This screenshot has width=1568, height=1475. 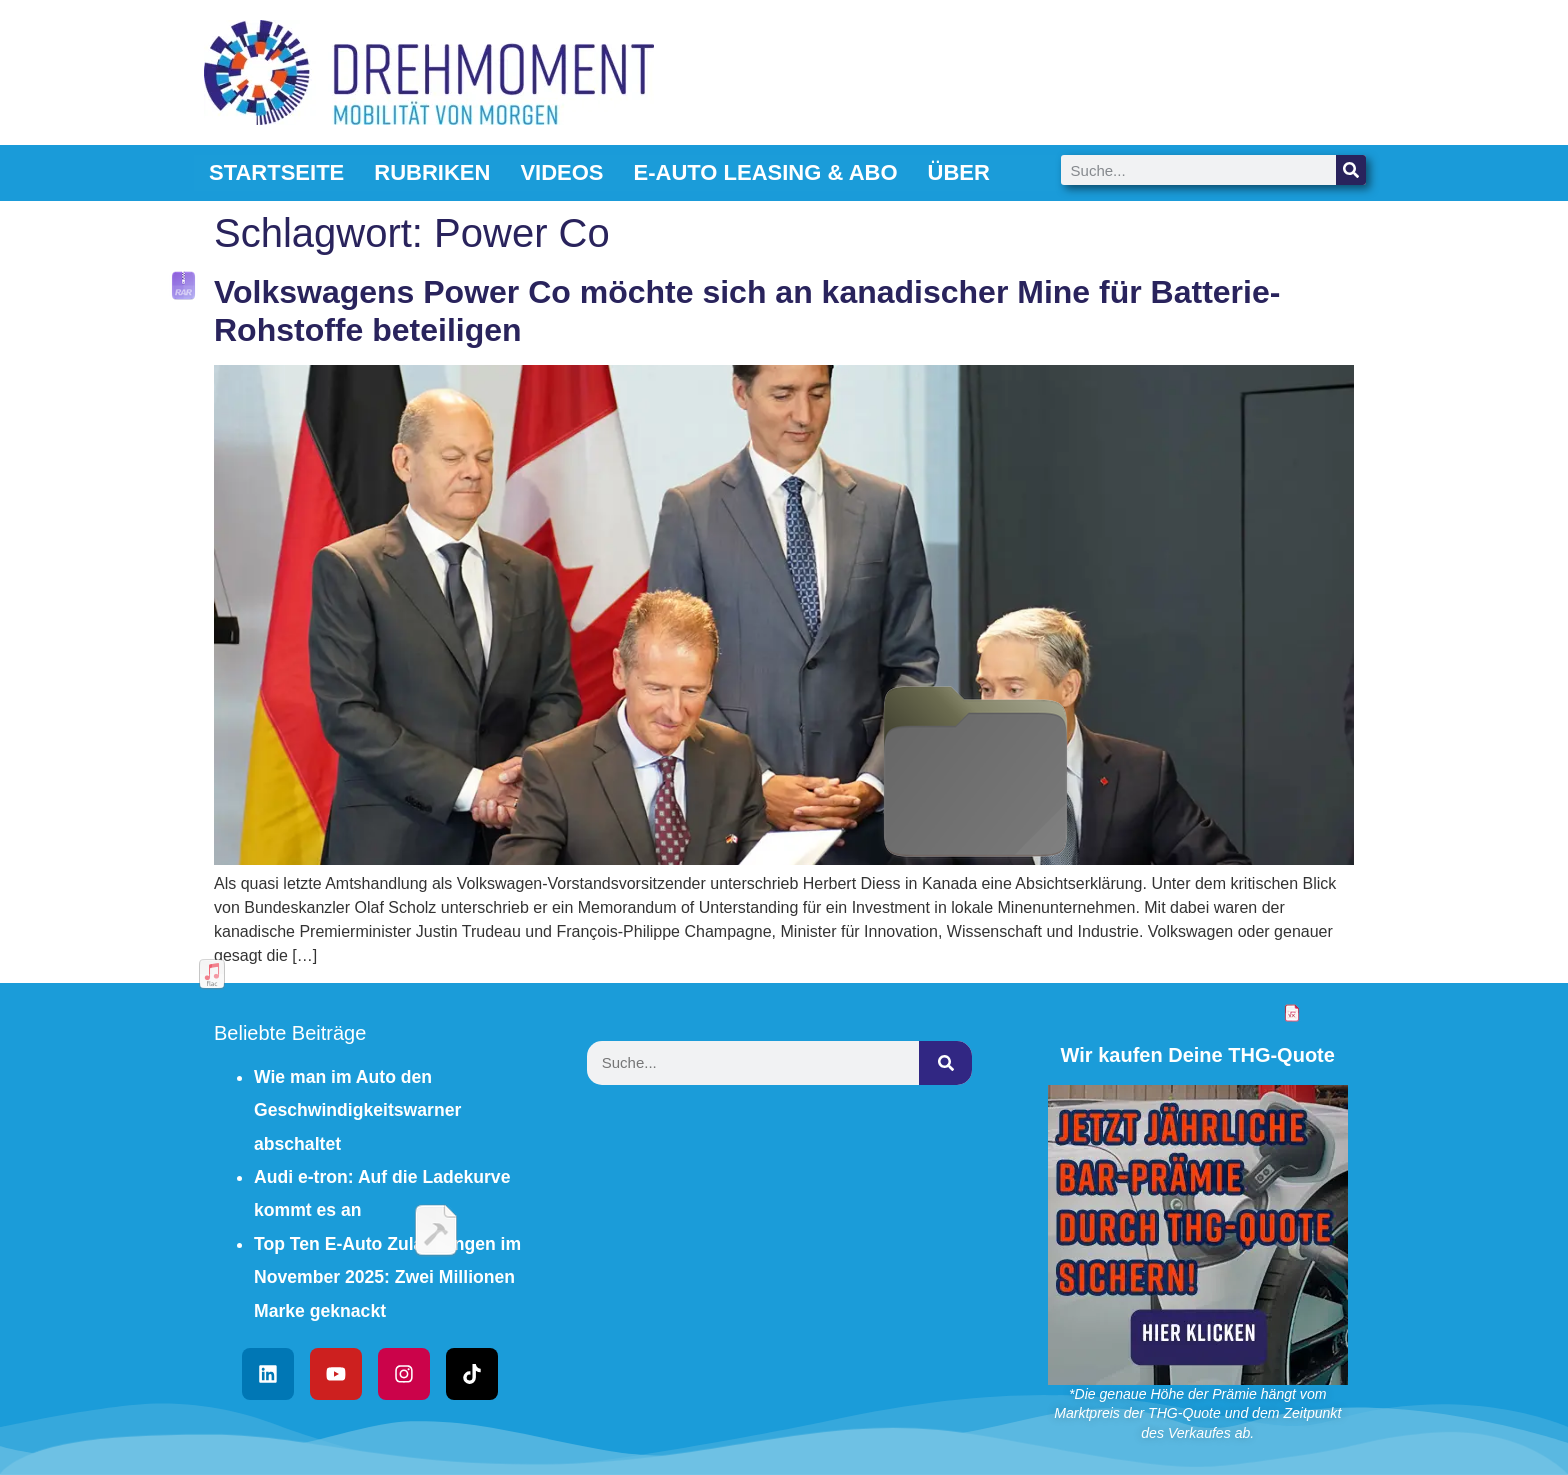 I want to click on a makefile used for building or compiling software, so click(x=436, y=1230).